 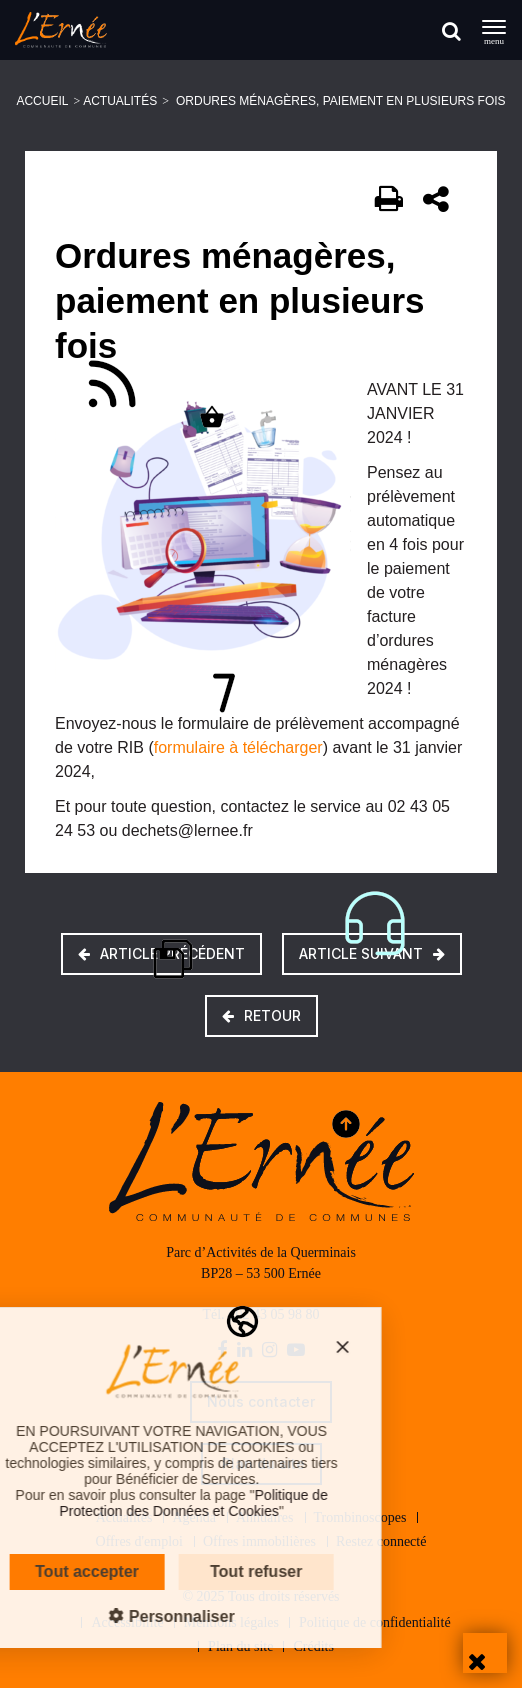 What do you see at coordinates (375, 921) in the screenshot?
I see `contact customer support` at bounding box center [375, 921].